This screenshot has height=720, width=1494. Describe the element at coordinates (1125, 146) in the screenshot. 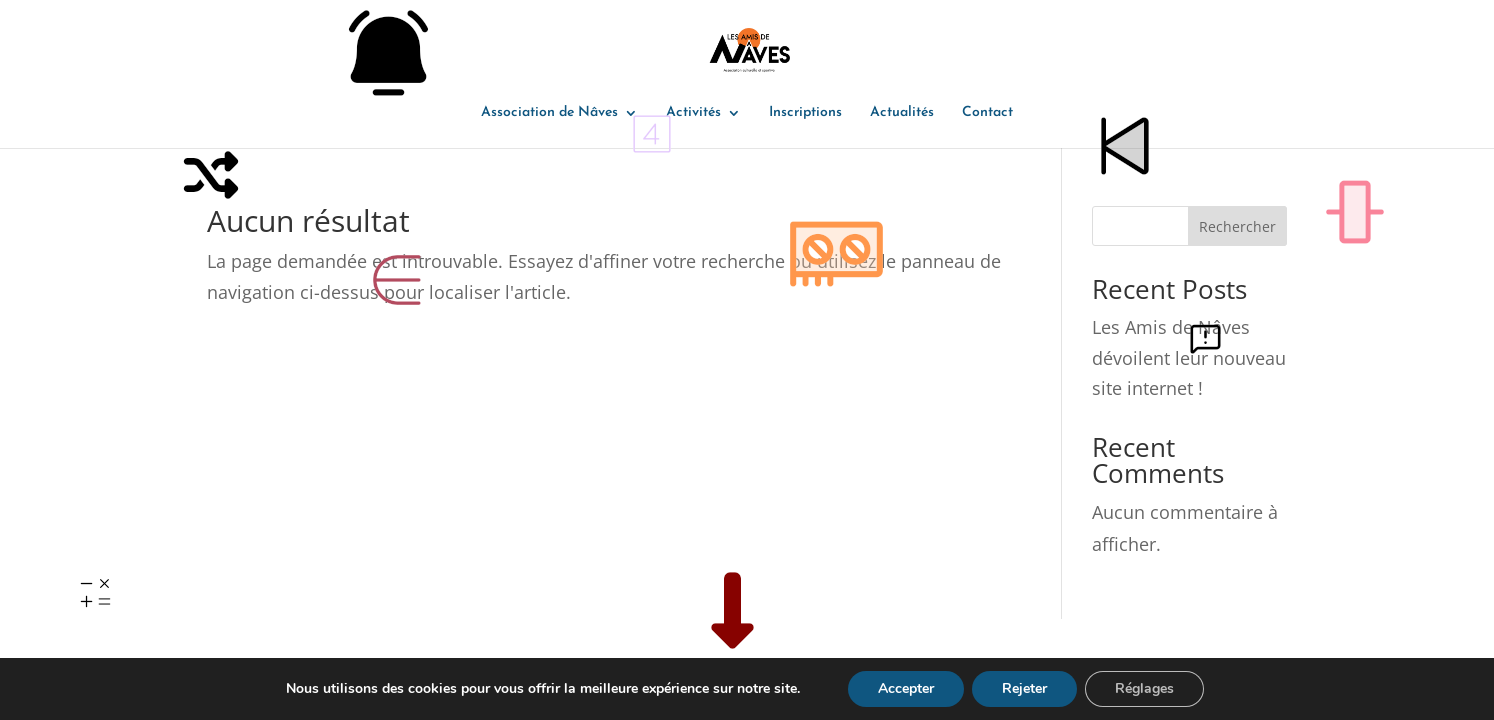

I see `skip to previous track` at that location.